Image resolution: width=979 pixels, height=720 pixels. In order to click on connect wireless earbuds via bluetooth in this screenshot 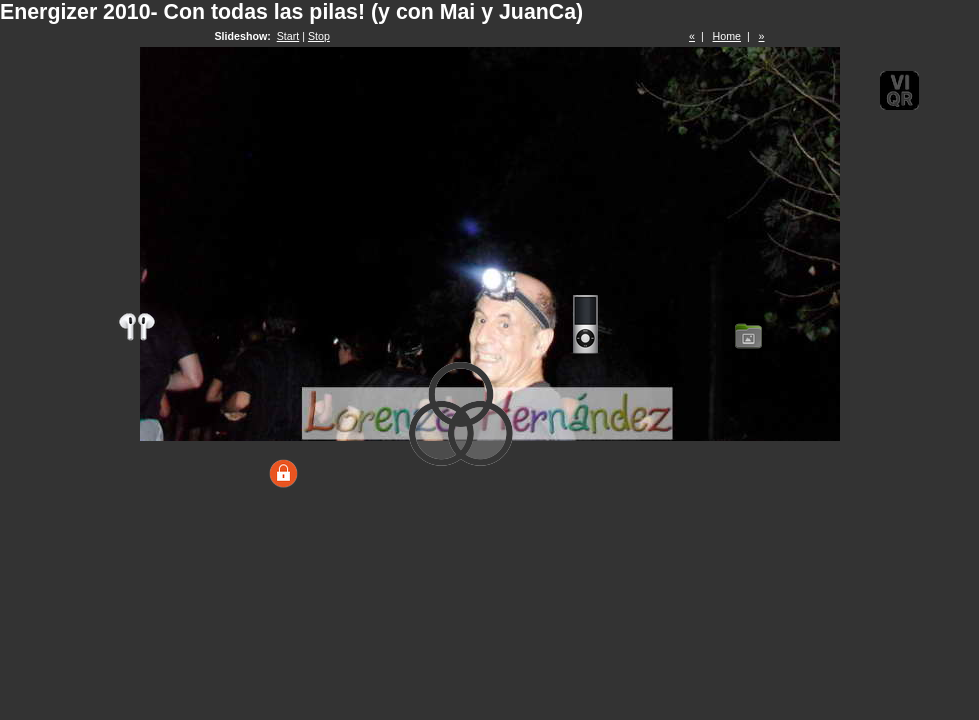, I will do `click(137, 327)`.